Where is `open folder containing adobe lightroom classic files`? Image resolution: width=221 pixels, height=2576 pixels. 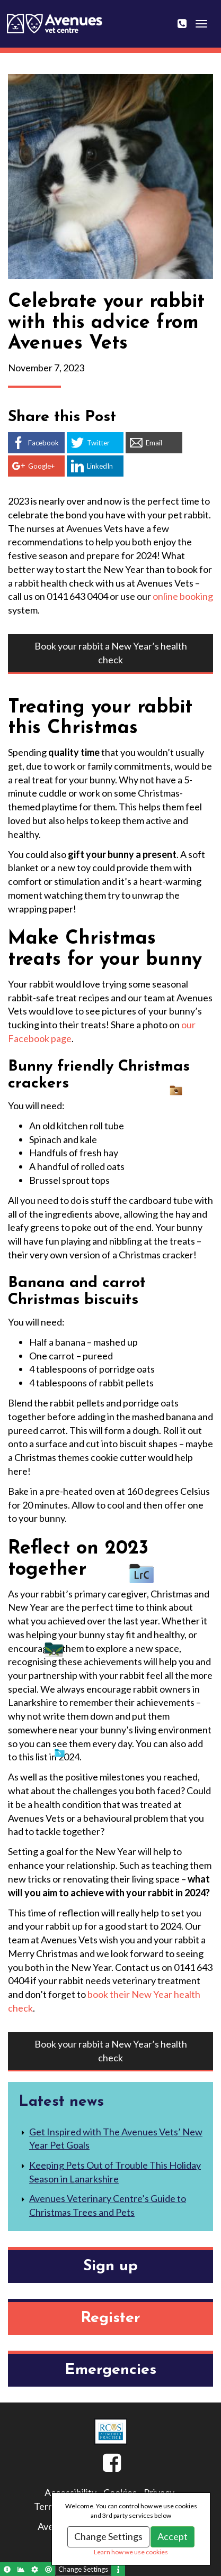 open folder containing adobe lightroom classic files is located at coordinates (142, 1574).